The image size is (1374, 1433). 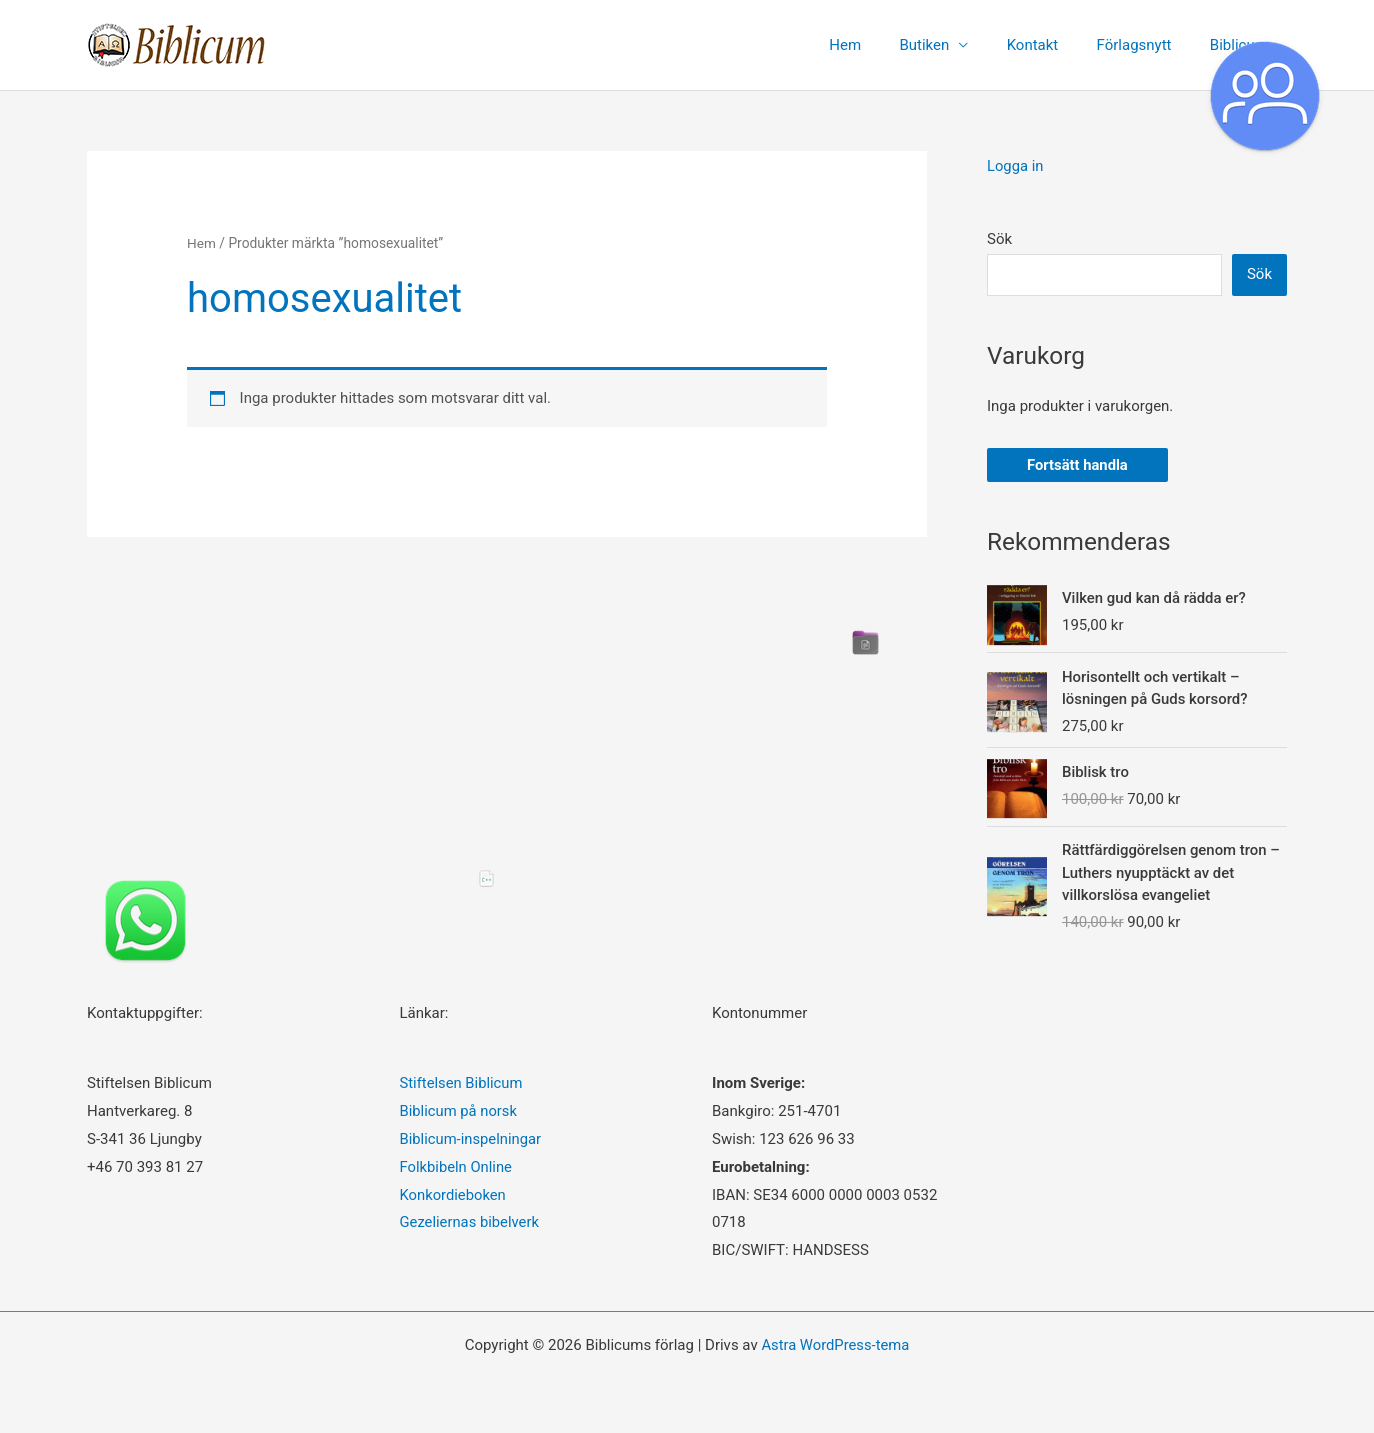 I want to click on open WhatsApp messaging app, so click(x=145, y=920).